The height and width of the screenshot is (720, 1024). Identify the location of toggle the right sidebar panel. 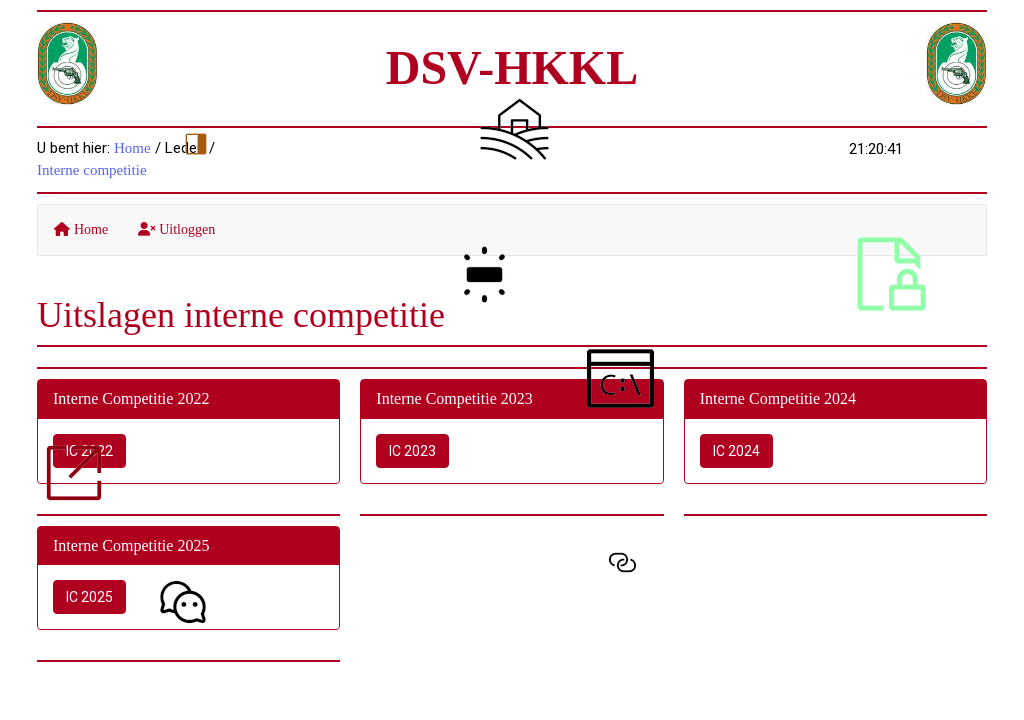
(196, 144).